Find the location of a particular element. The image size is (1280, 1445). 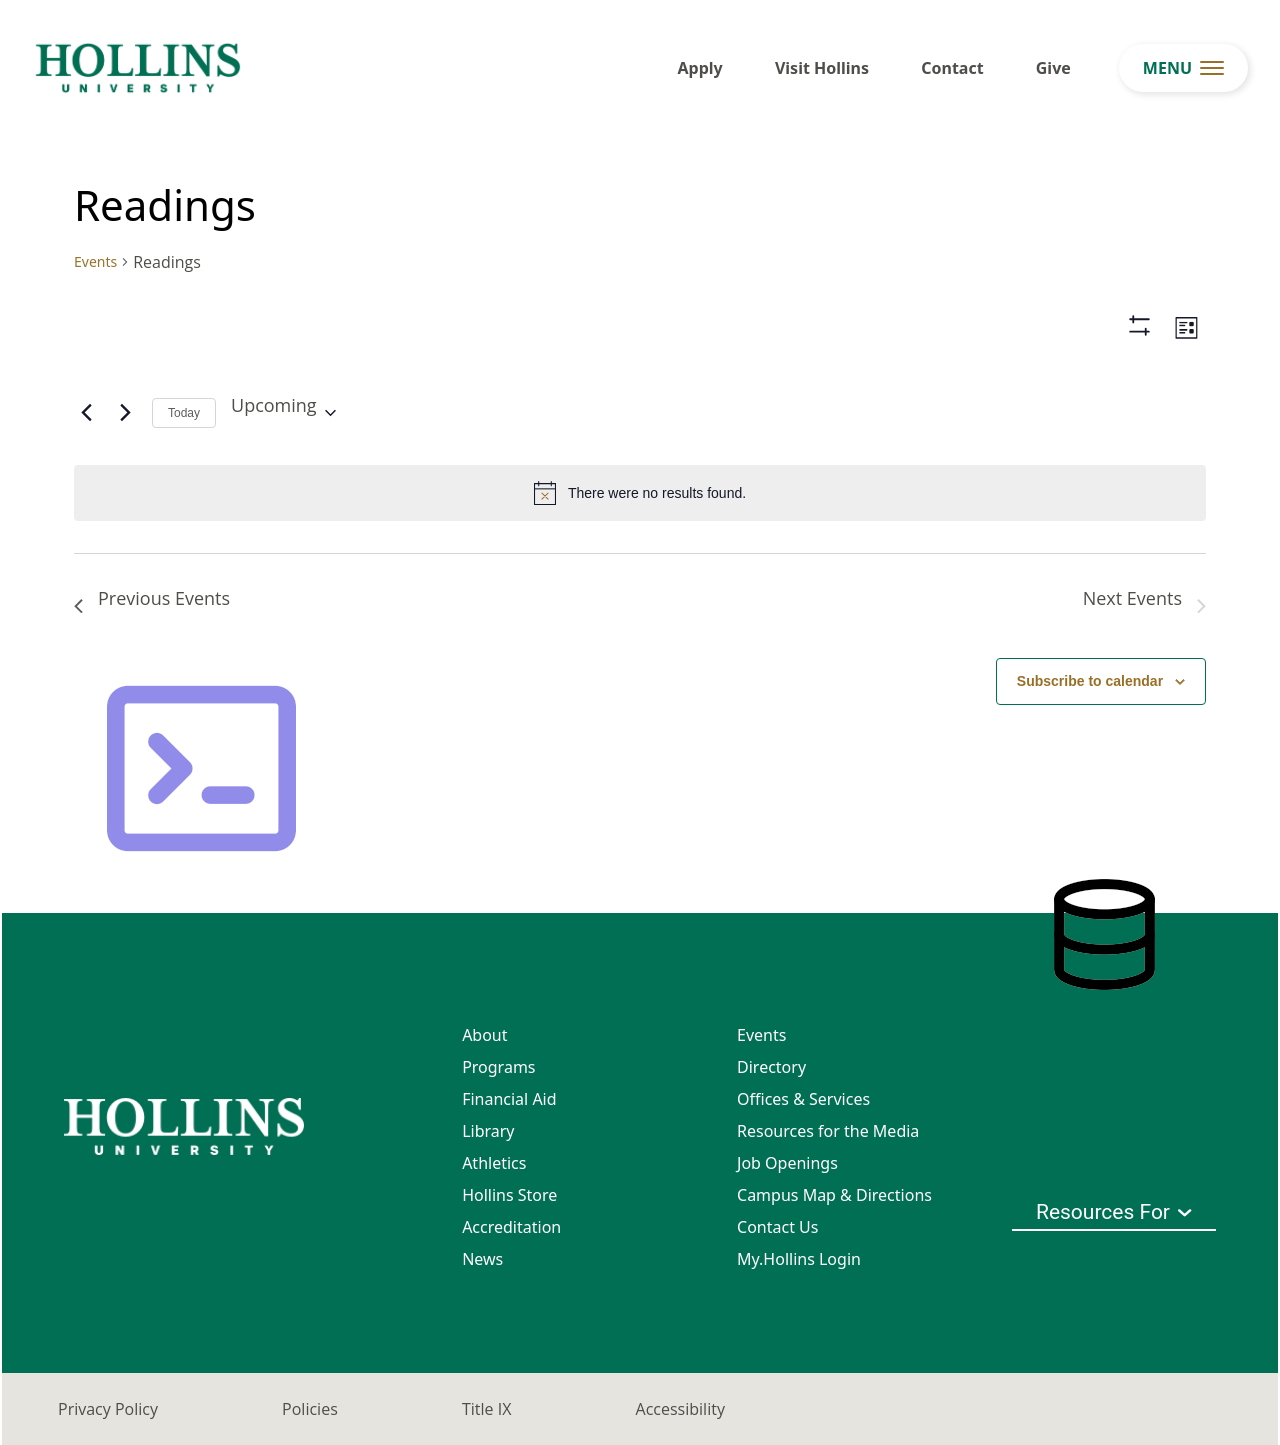

open the command line terminal is located at coordinates (201, 768).